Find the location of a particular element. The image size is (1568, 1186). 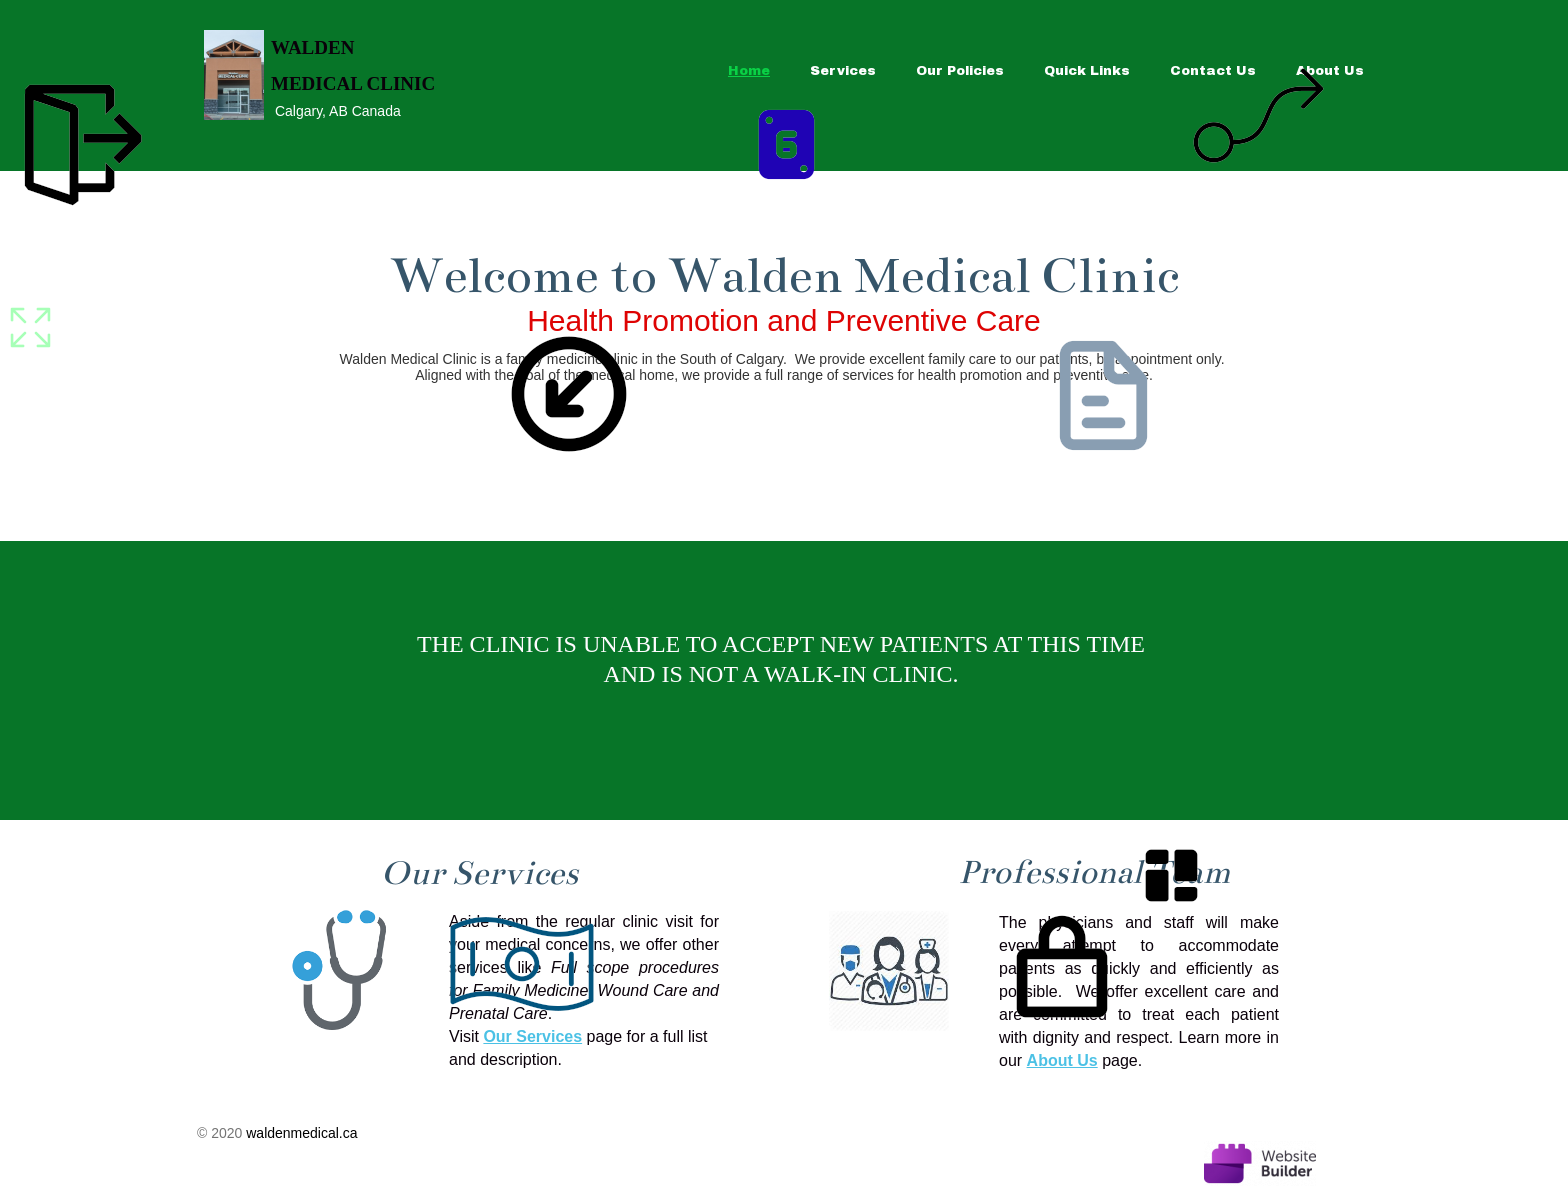

lock or secure this item is located at coordinates (1062, 972).